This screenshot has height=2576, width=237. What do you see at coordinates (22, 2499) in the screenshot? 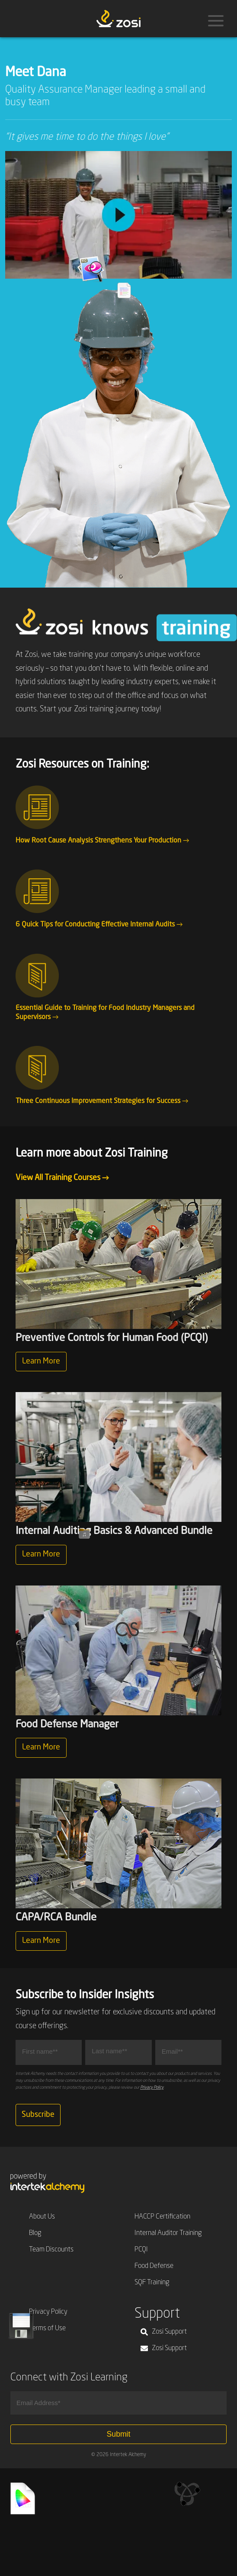
I see `open color sync profile settings` at bounding box center [22, 2499].